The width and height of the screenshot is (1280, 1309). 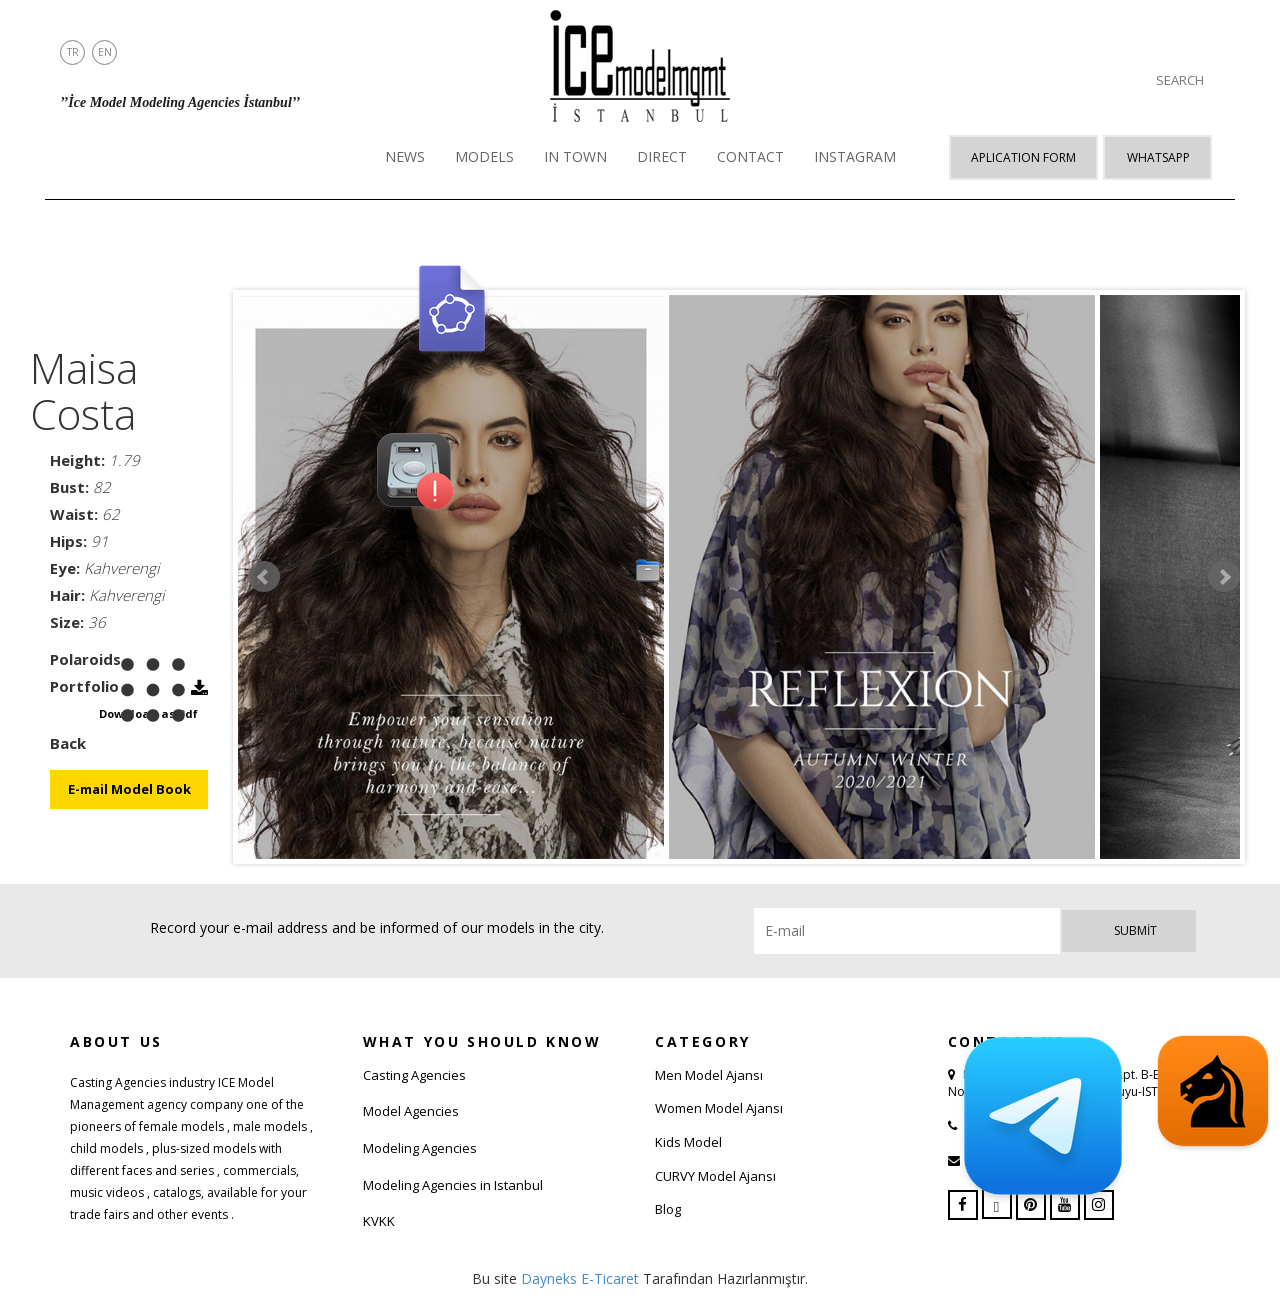 What do you see at coordinates (414, 470) in the screenshot?
I see `disk space warning alert` at bounding box center [414, 470].